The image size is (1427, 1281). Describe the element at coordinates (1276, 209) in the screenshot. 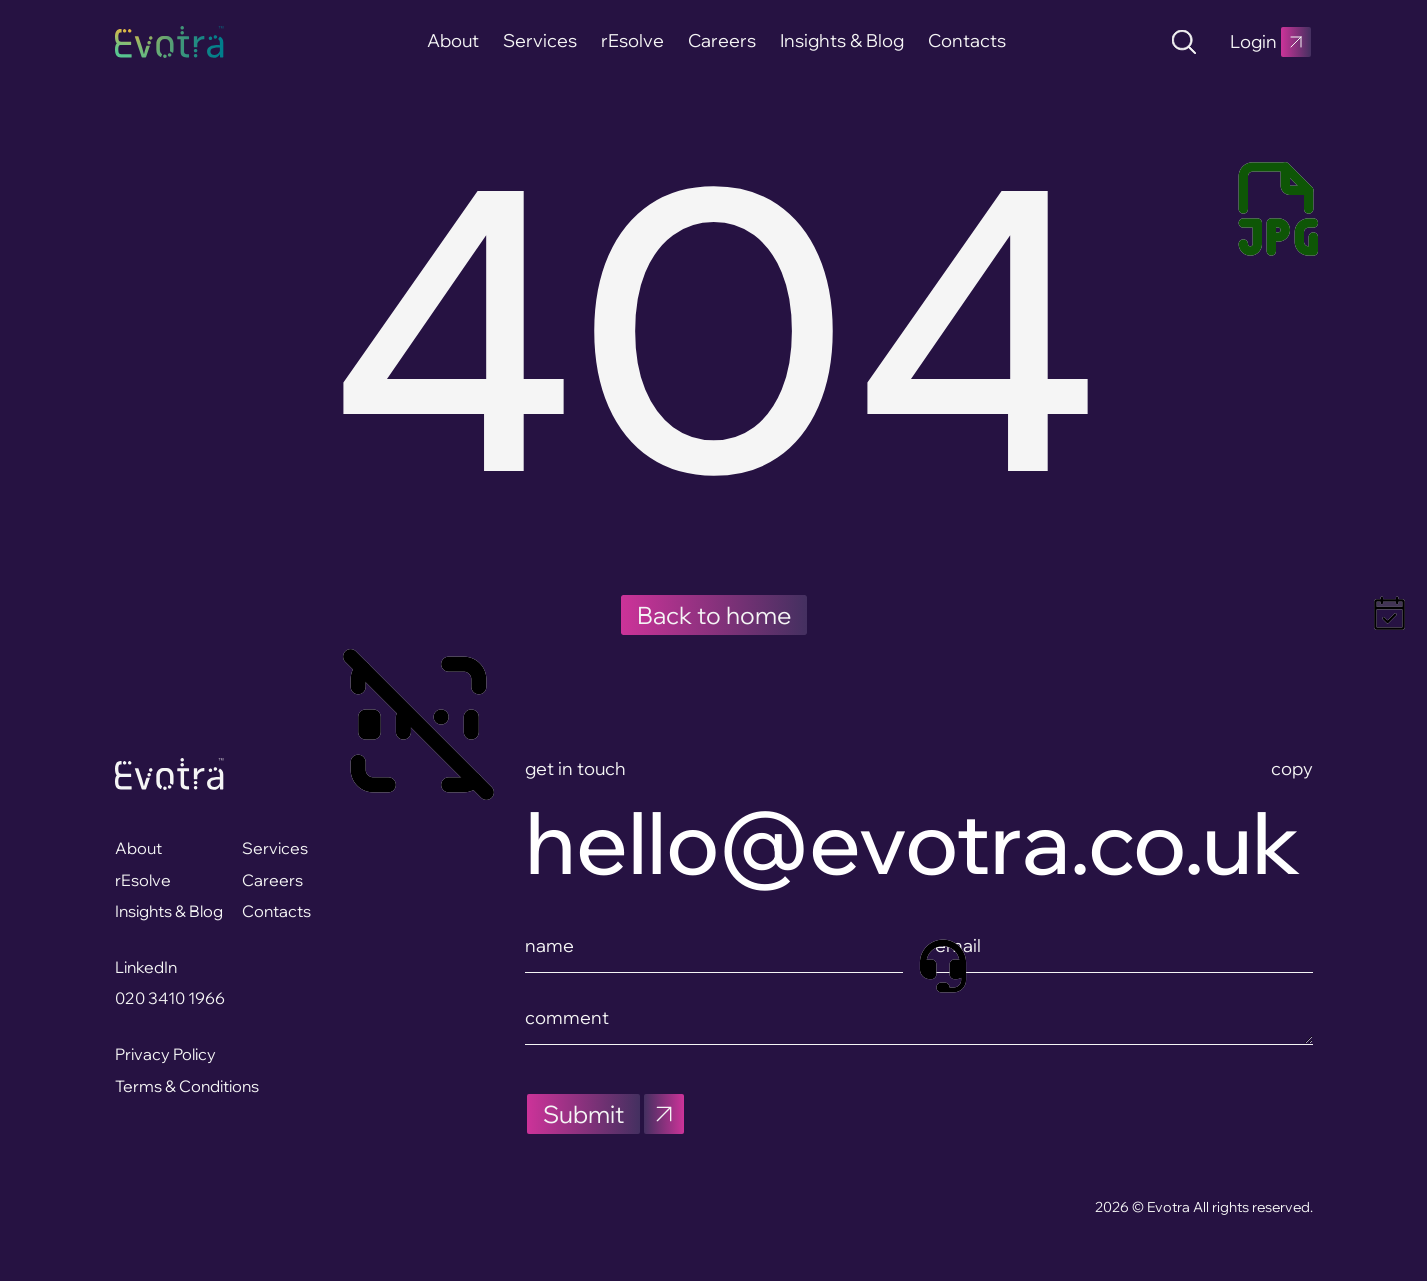

I see `indicates a JPG image file type` at that location.